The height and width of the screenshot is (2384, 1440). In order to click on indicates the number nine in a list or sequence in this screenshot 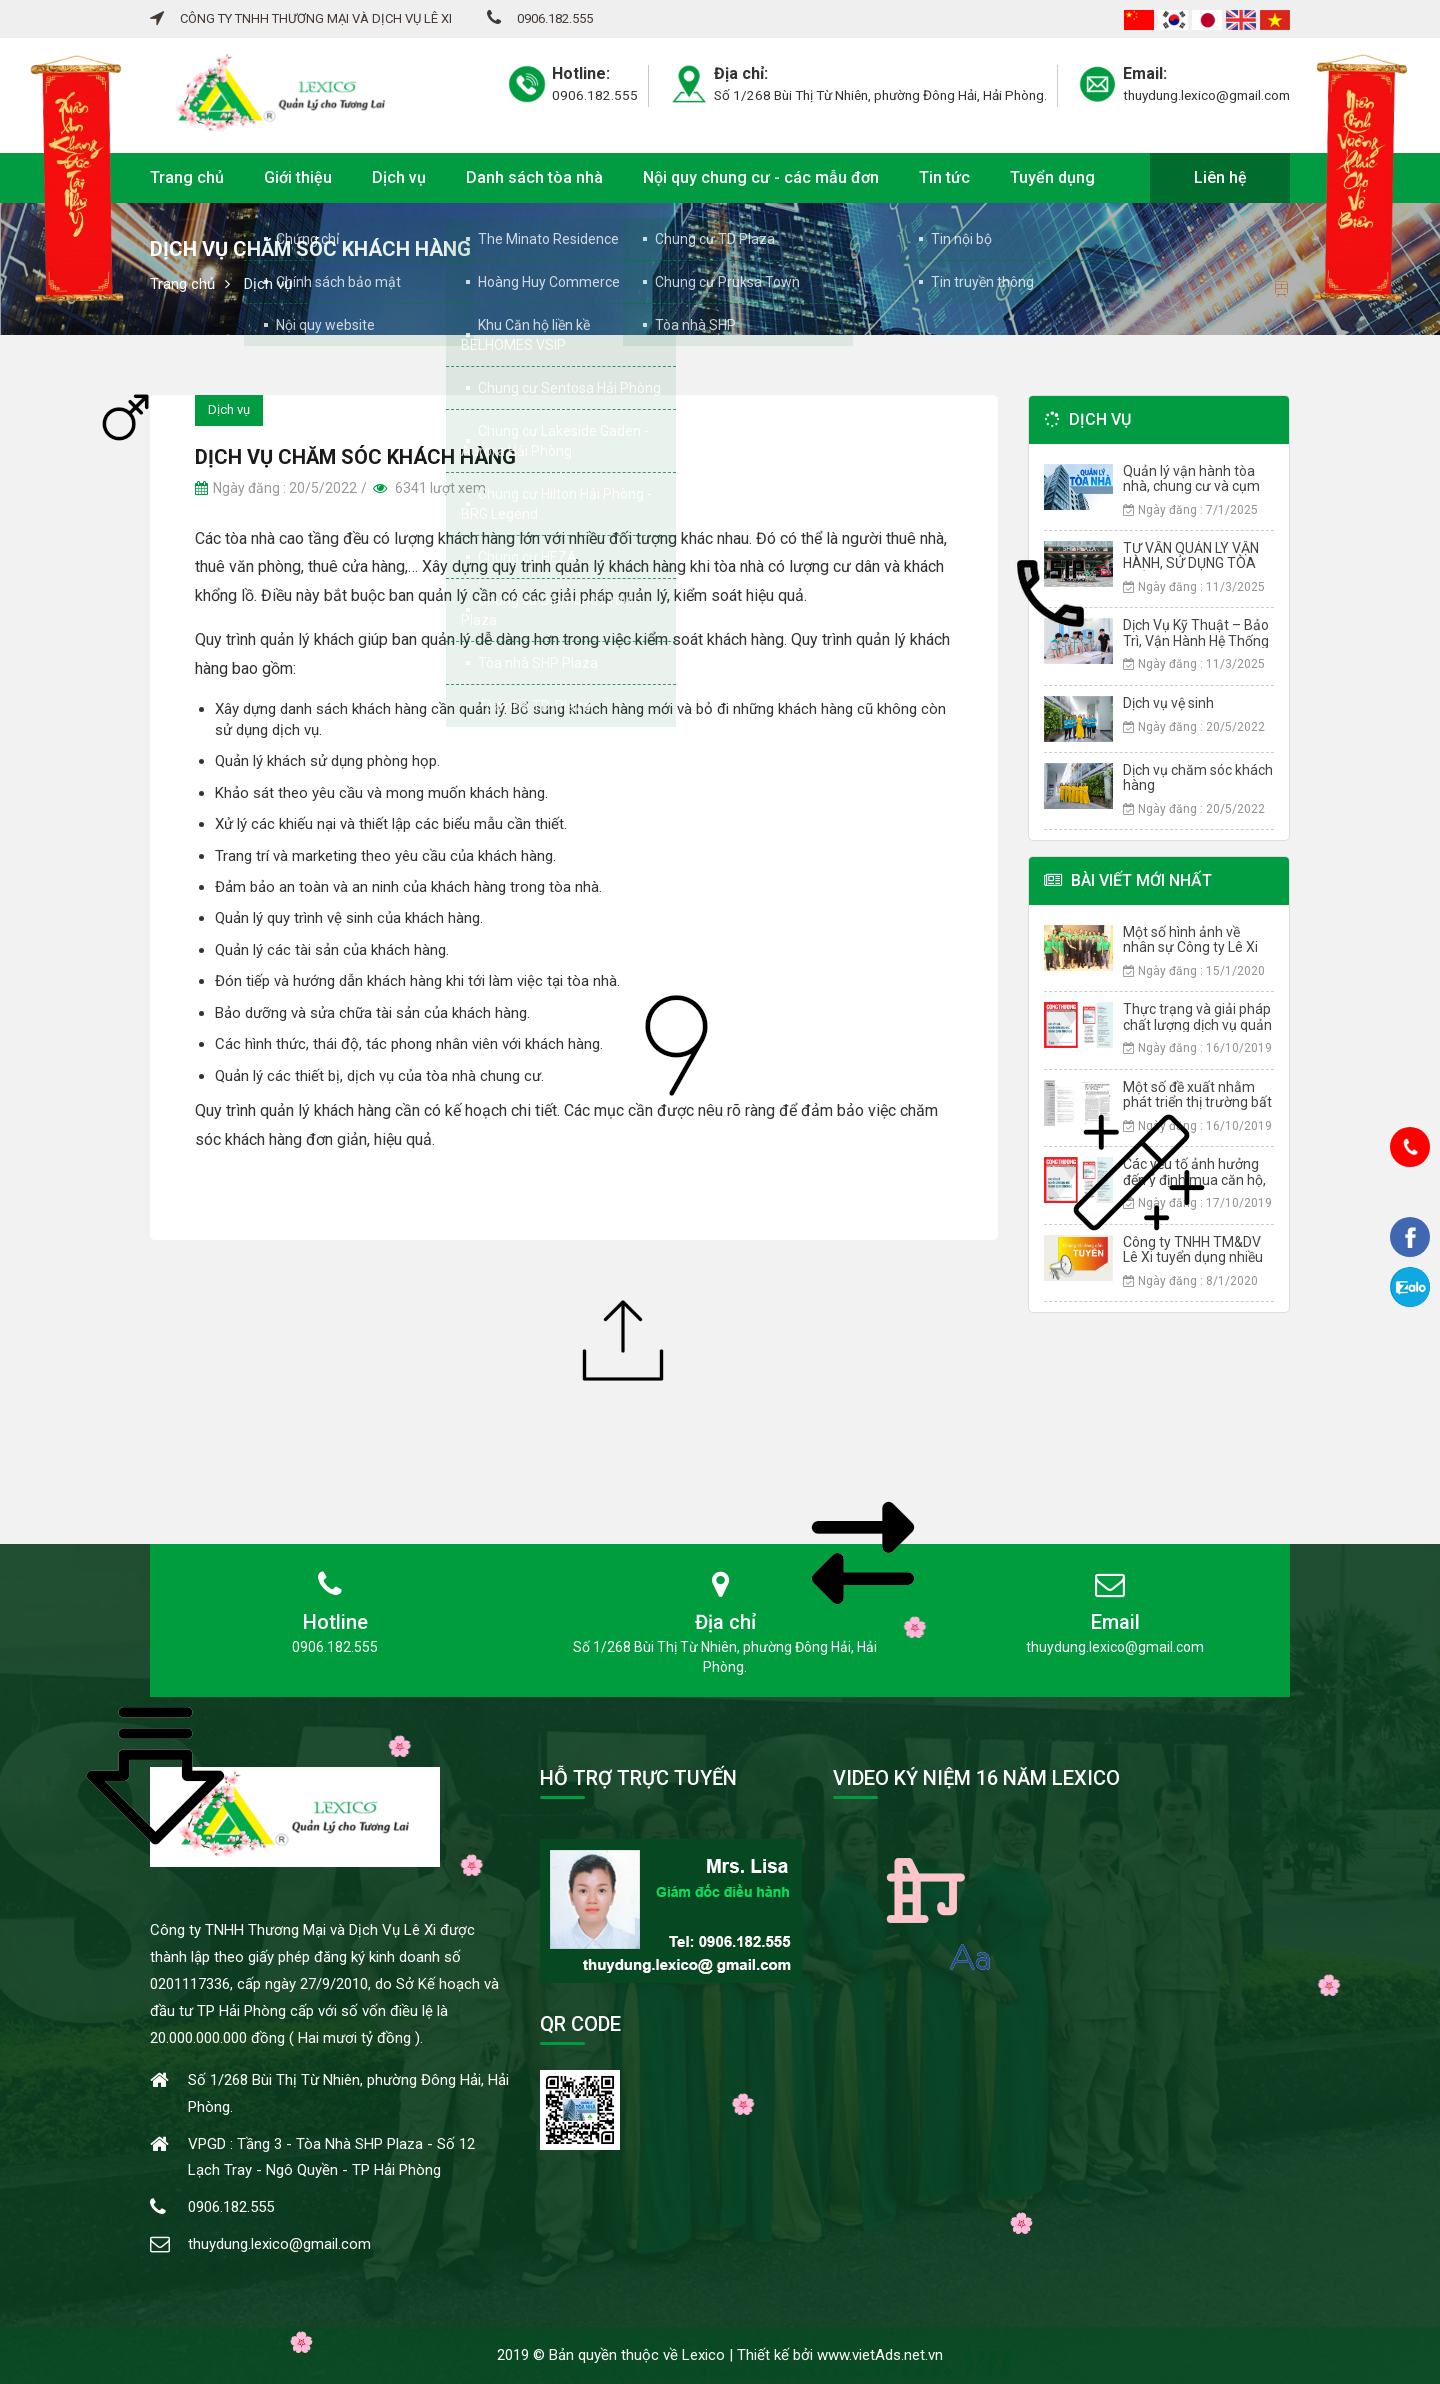, I will do `click(676, 1045)`.